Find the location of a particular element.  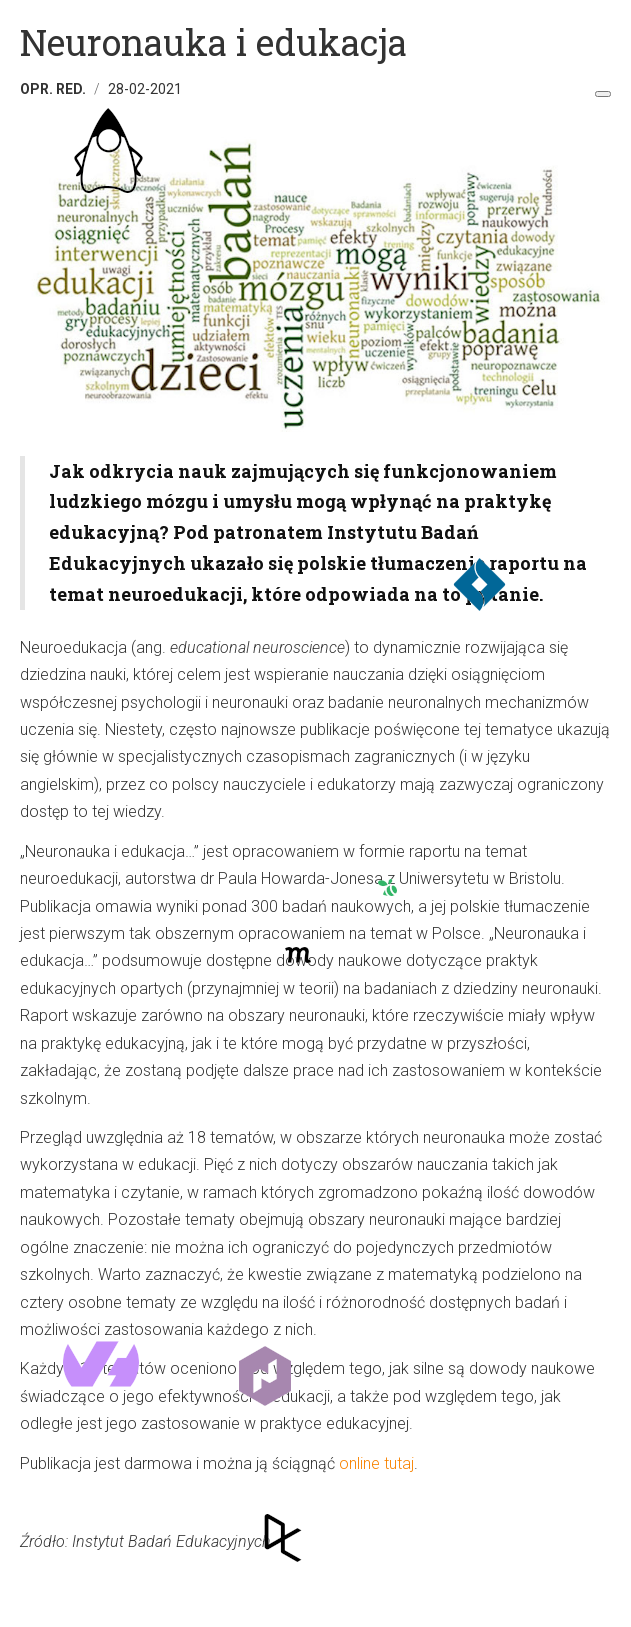

open mojeek search engine is located at coordinates (298, 955).